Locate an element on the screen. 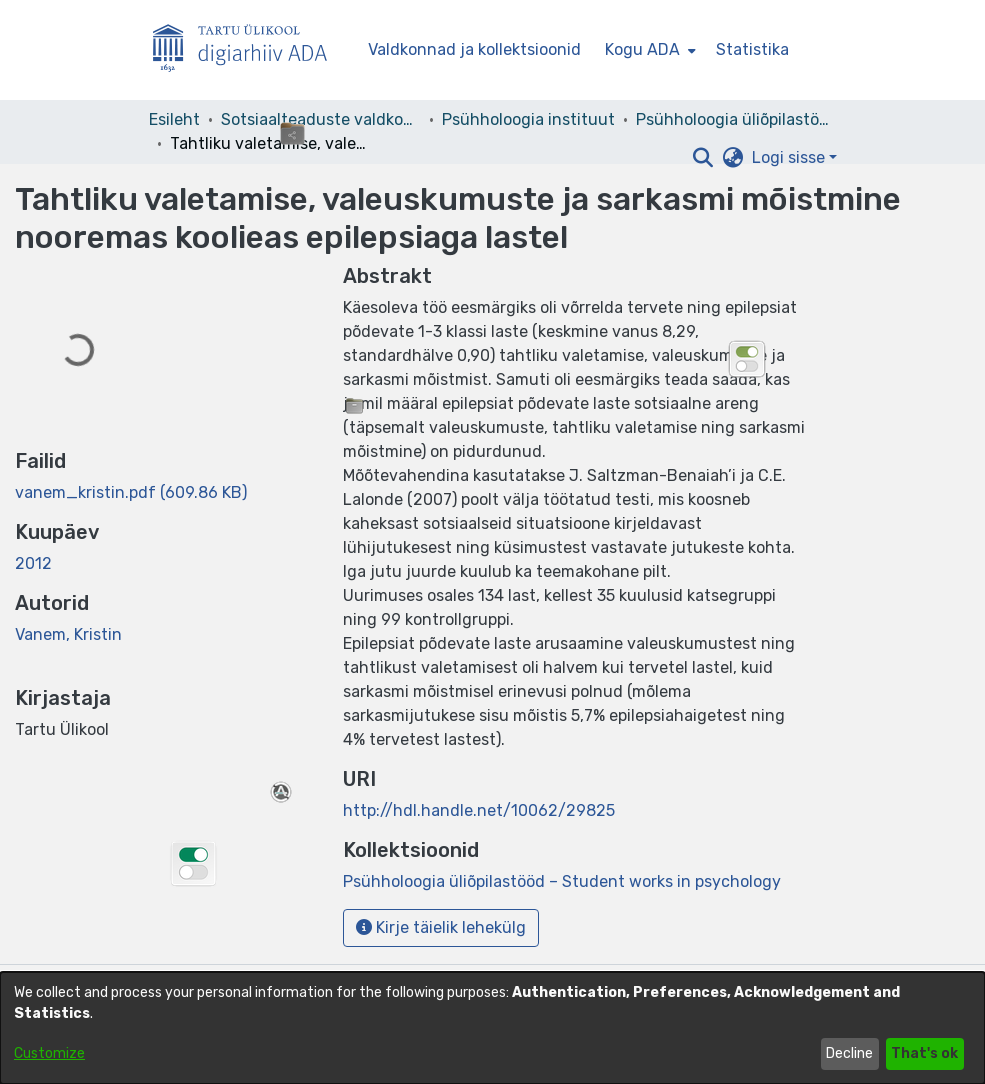 This screenshot has height=1084, width=985. open the file manager application is located at coordinates (354, 405).